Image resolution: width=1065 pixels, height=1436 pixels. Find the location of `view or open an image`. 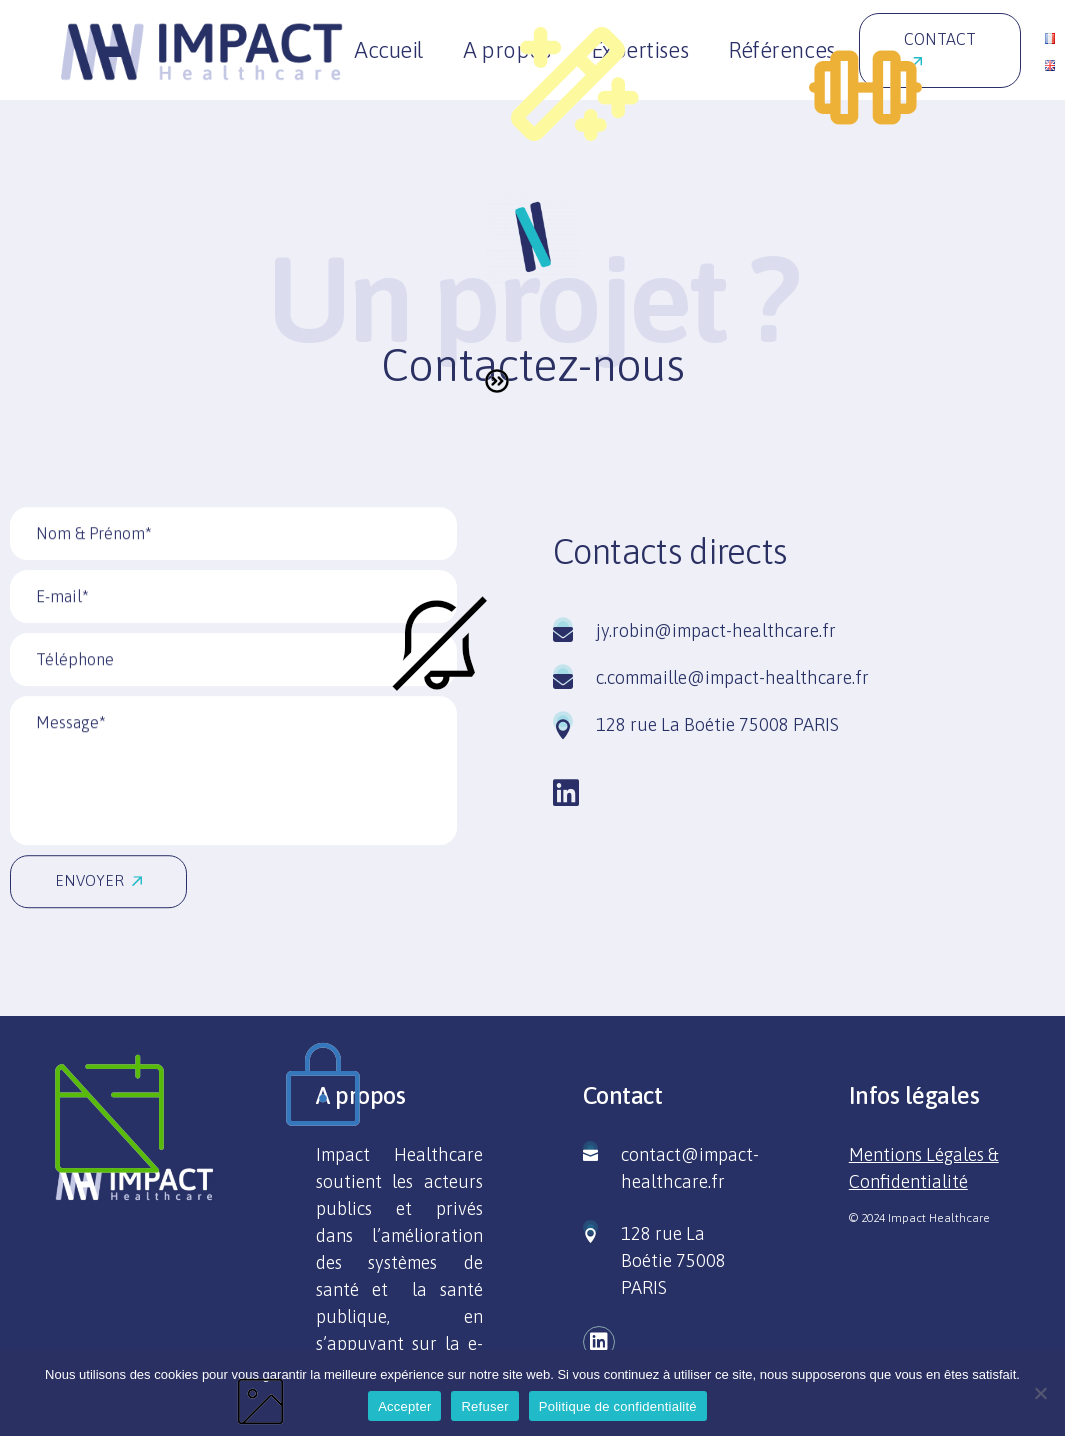

view or open an image is located at coordinates (260, 1401).